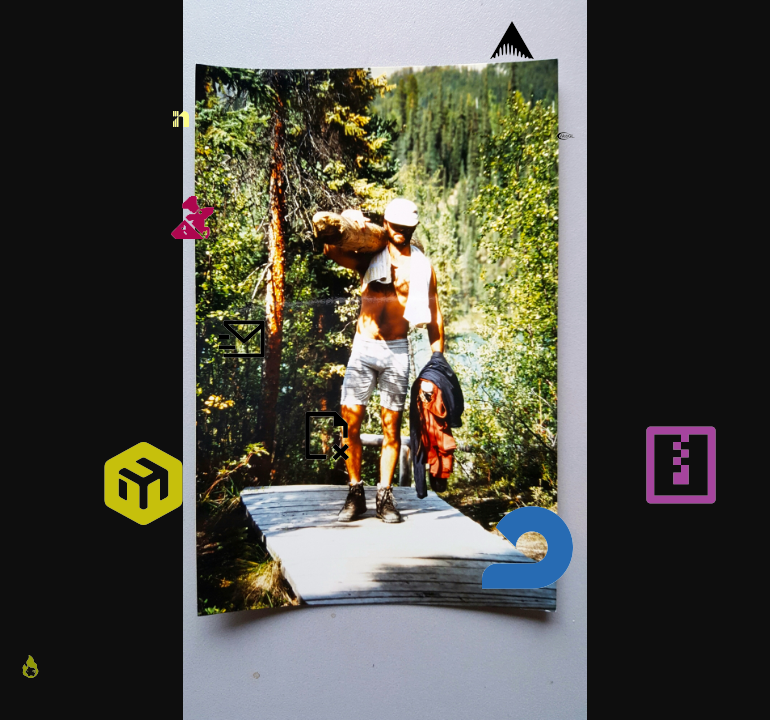  I want to click on access AdRoll advertising platform, so click(527, 547).